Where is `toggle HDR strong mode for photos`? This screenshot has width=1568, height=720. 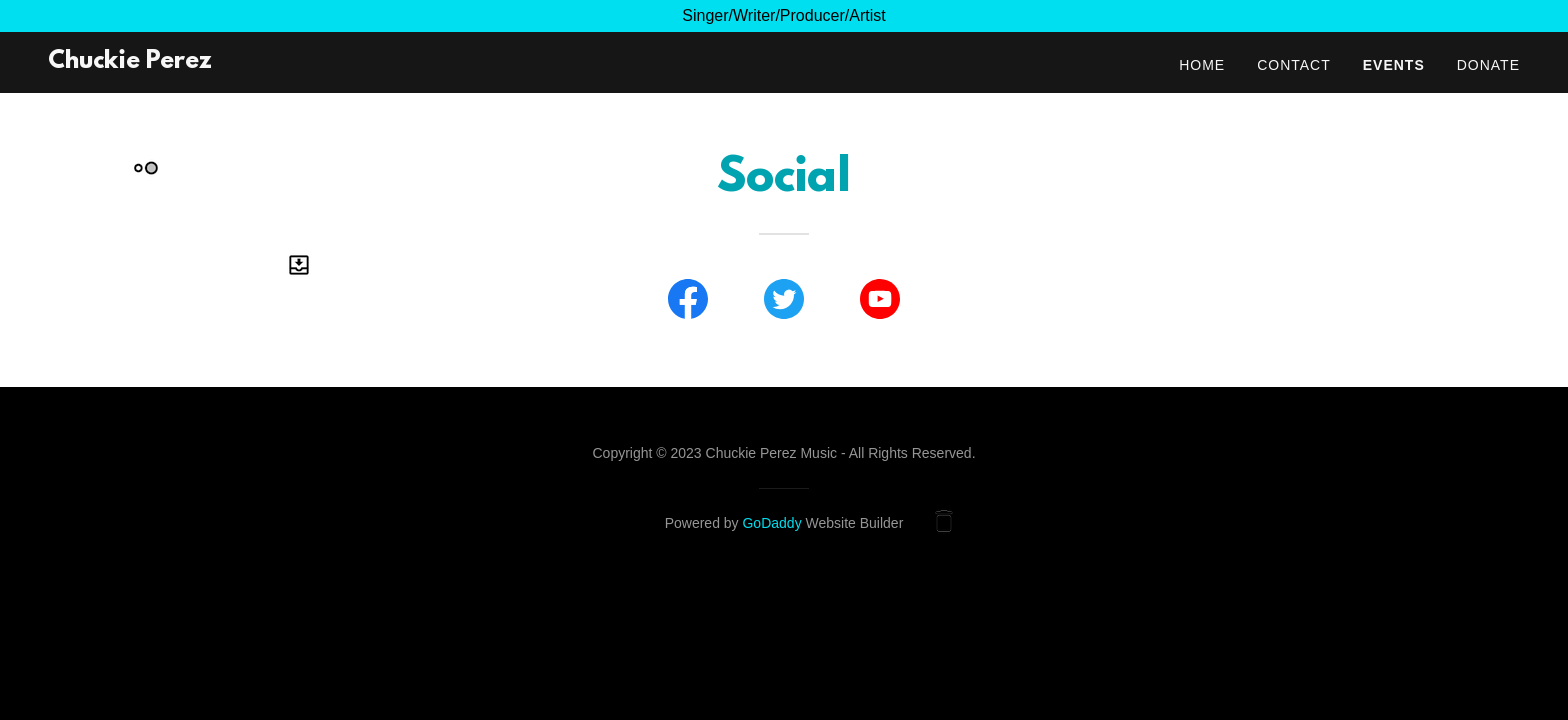
toggle HDR strong mode for photos is located at coordinates (146, 168).